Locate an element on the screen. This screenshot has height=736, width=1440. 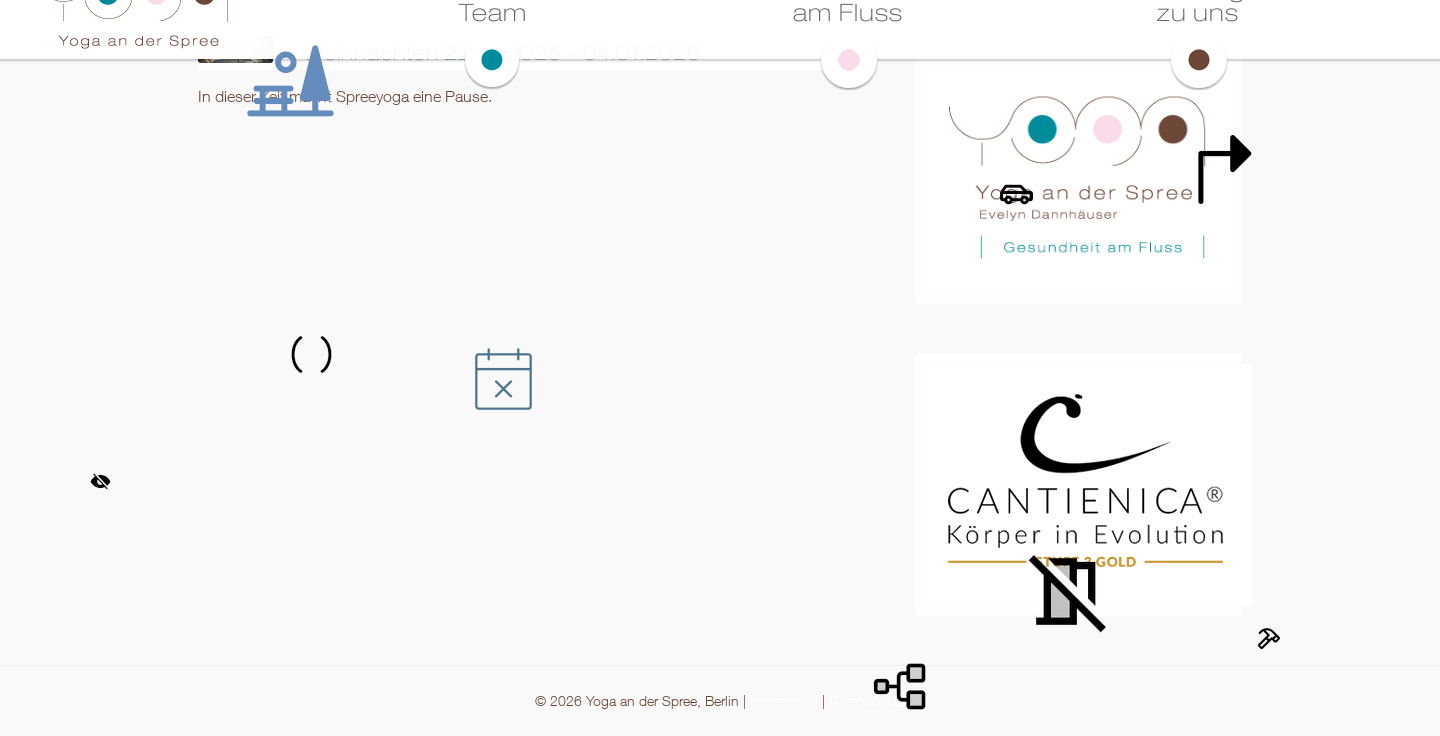
hide password or sensitive content is located at coordinates (100, 481).